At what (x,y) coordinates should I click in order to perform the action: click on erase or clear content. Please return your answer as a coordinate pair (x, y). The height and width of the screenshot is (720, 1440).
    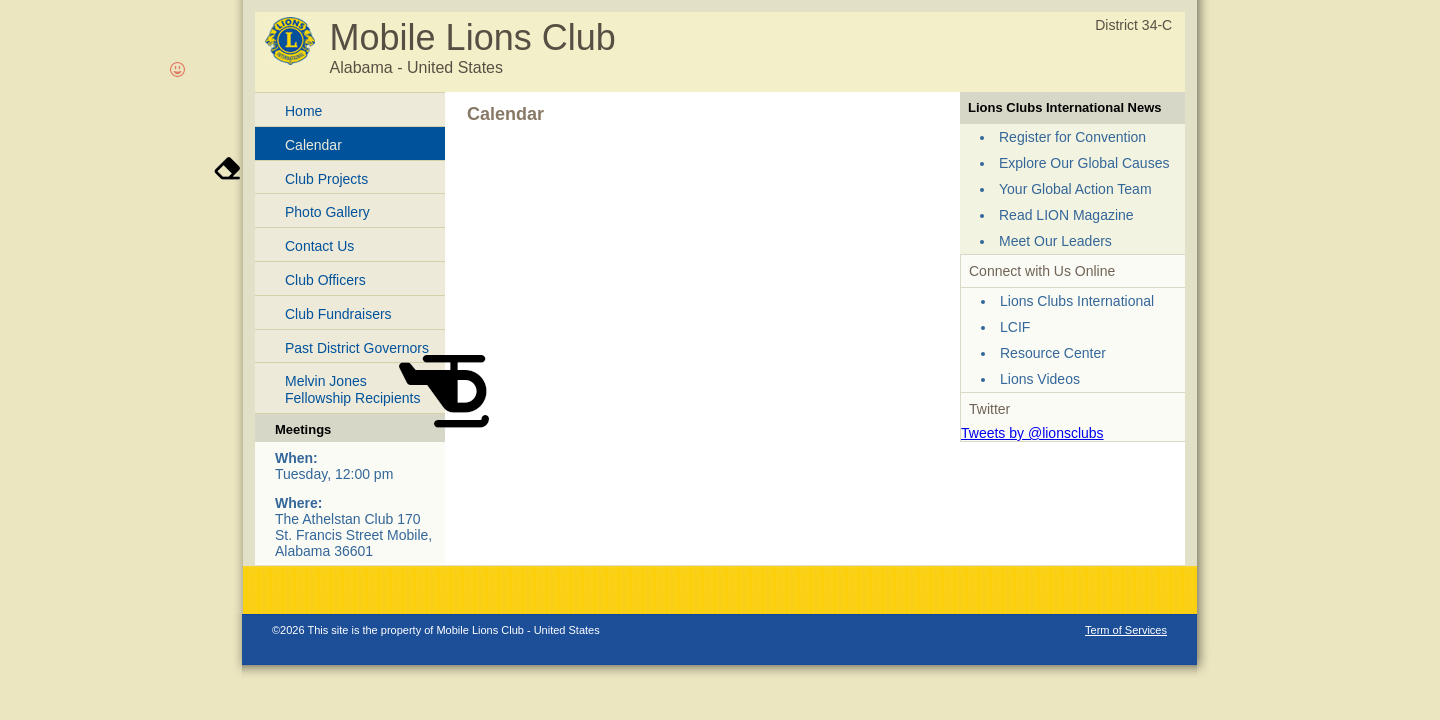
    Looking at the image, I should click on (228, 169).